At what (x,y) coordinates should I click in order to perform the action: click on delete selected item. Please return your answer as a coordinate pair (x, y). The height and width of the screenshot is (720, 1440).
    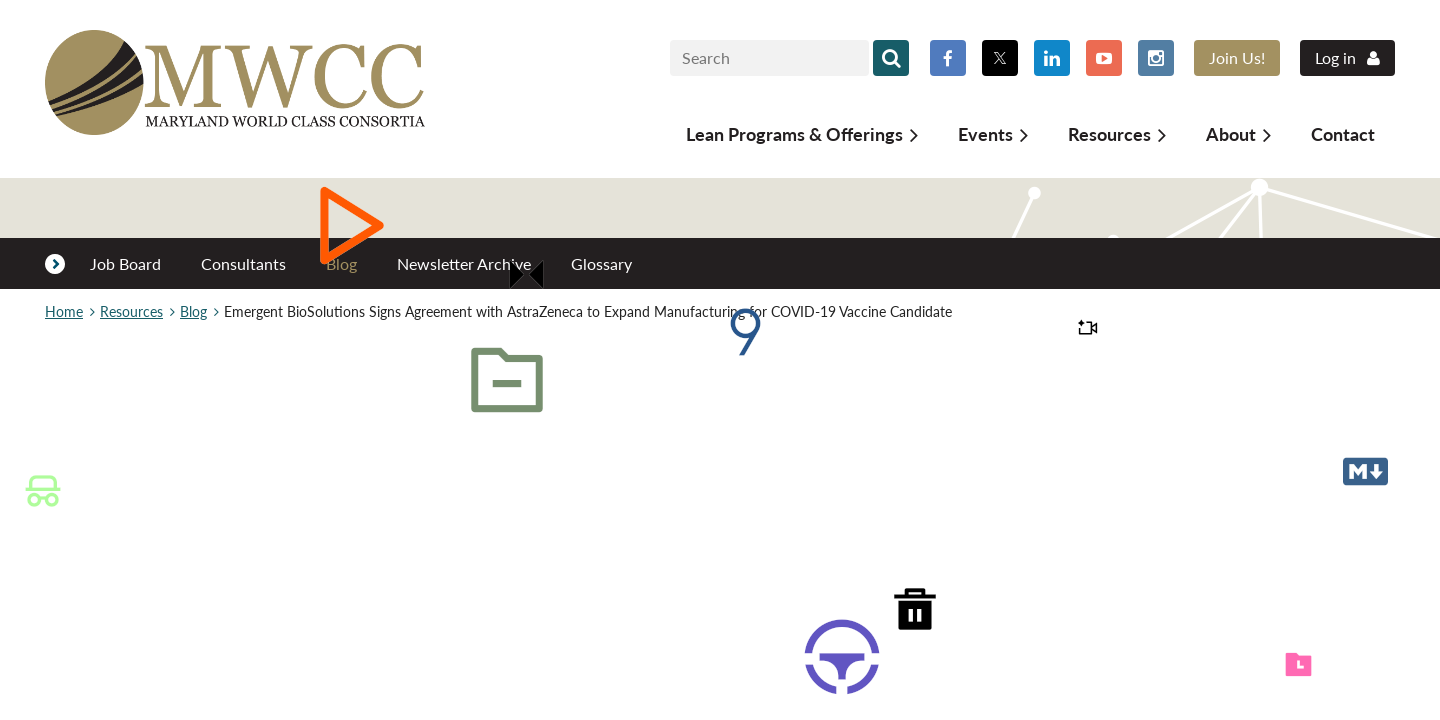
    Looking at the image, I should click on (915, 609).